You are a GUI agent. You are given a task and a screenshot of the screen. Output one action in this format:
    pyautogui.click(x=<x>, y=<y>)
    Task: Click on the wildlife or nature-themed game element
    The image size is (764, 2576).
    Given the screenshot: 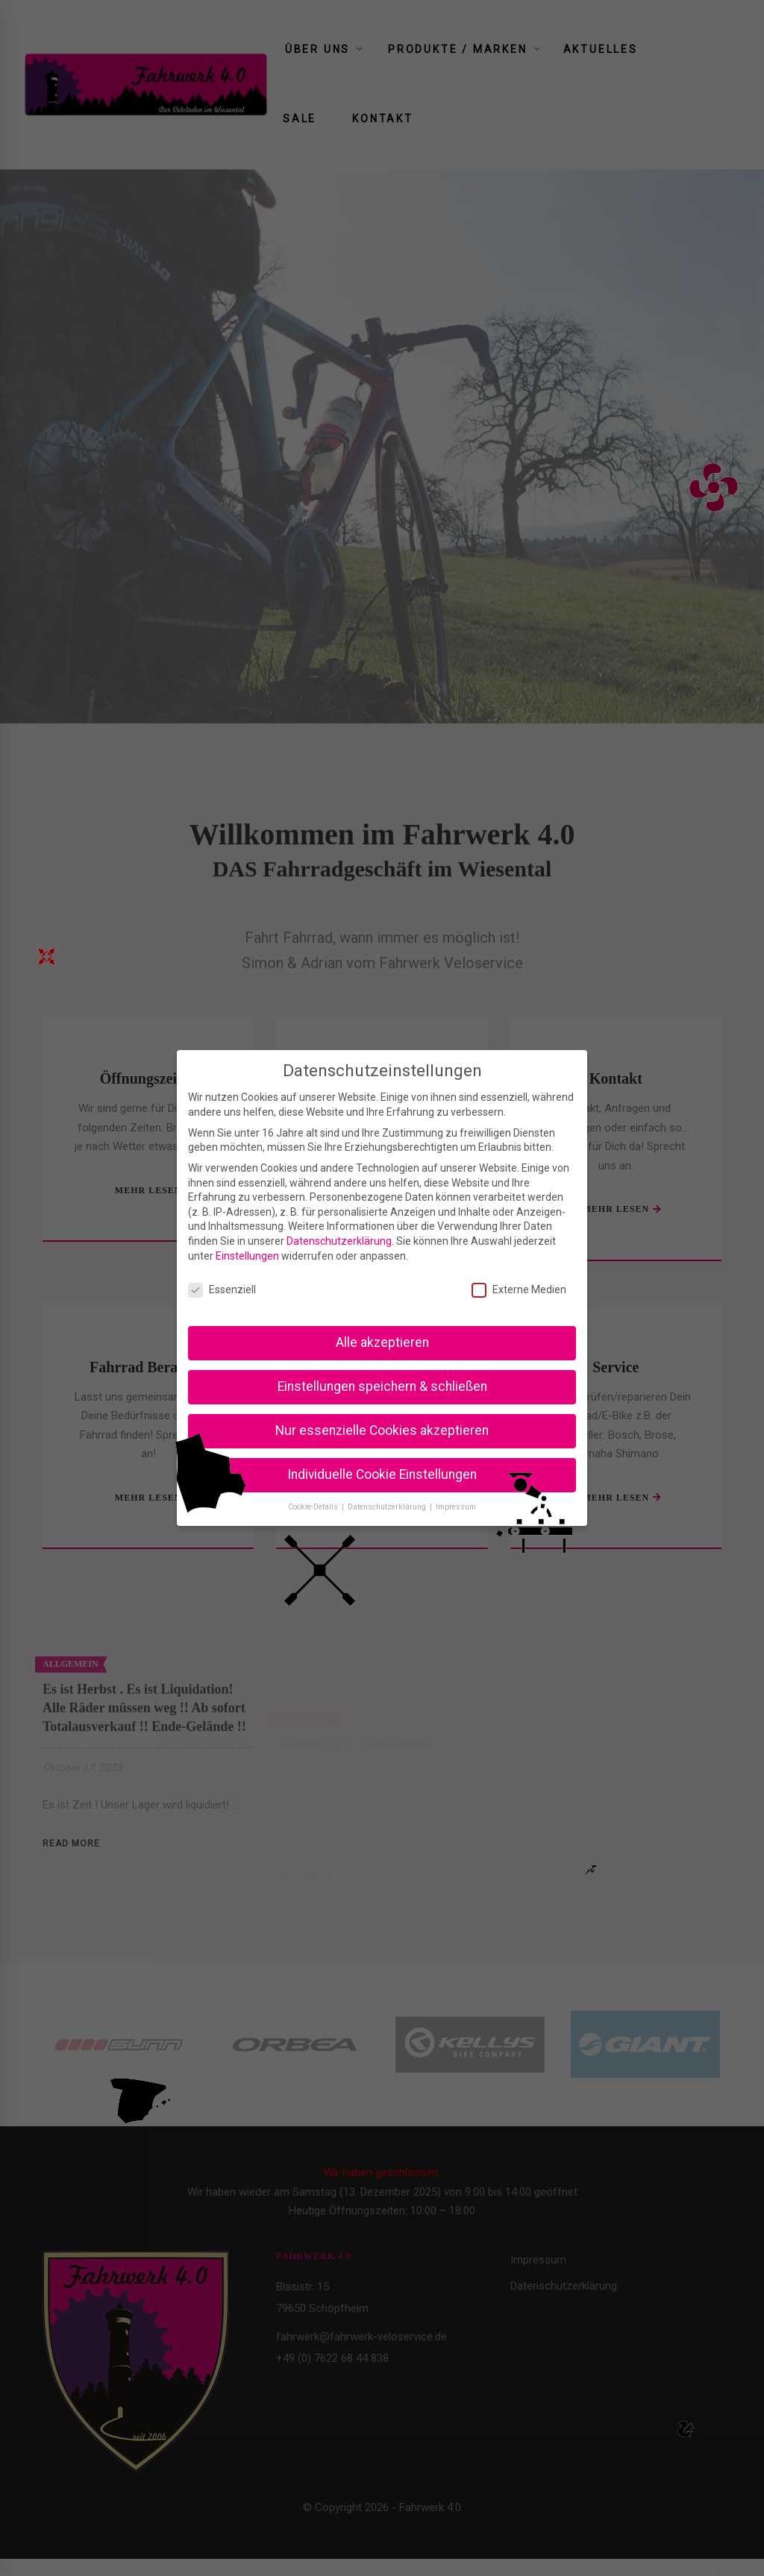 What is the action you would take?
    pyautogui.click(x=686, y=2429)
    